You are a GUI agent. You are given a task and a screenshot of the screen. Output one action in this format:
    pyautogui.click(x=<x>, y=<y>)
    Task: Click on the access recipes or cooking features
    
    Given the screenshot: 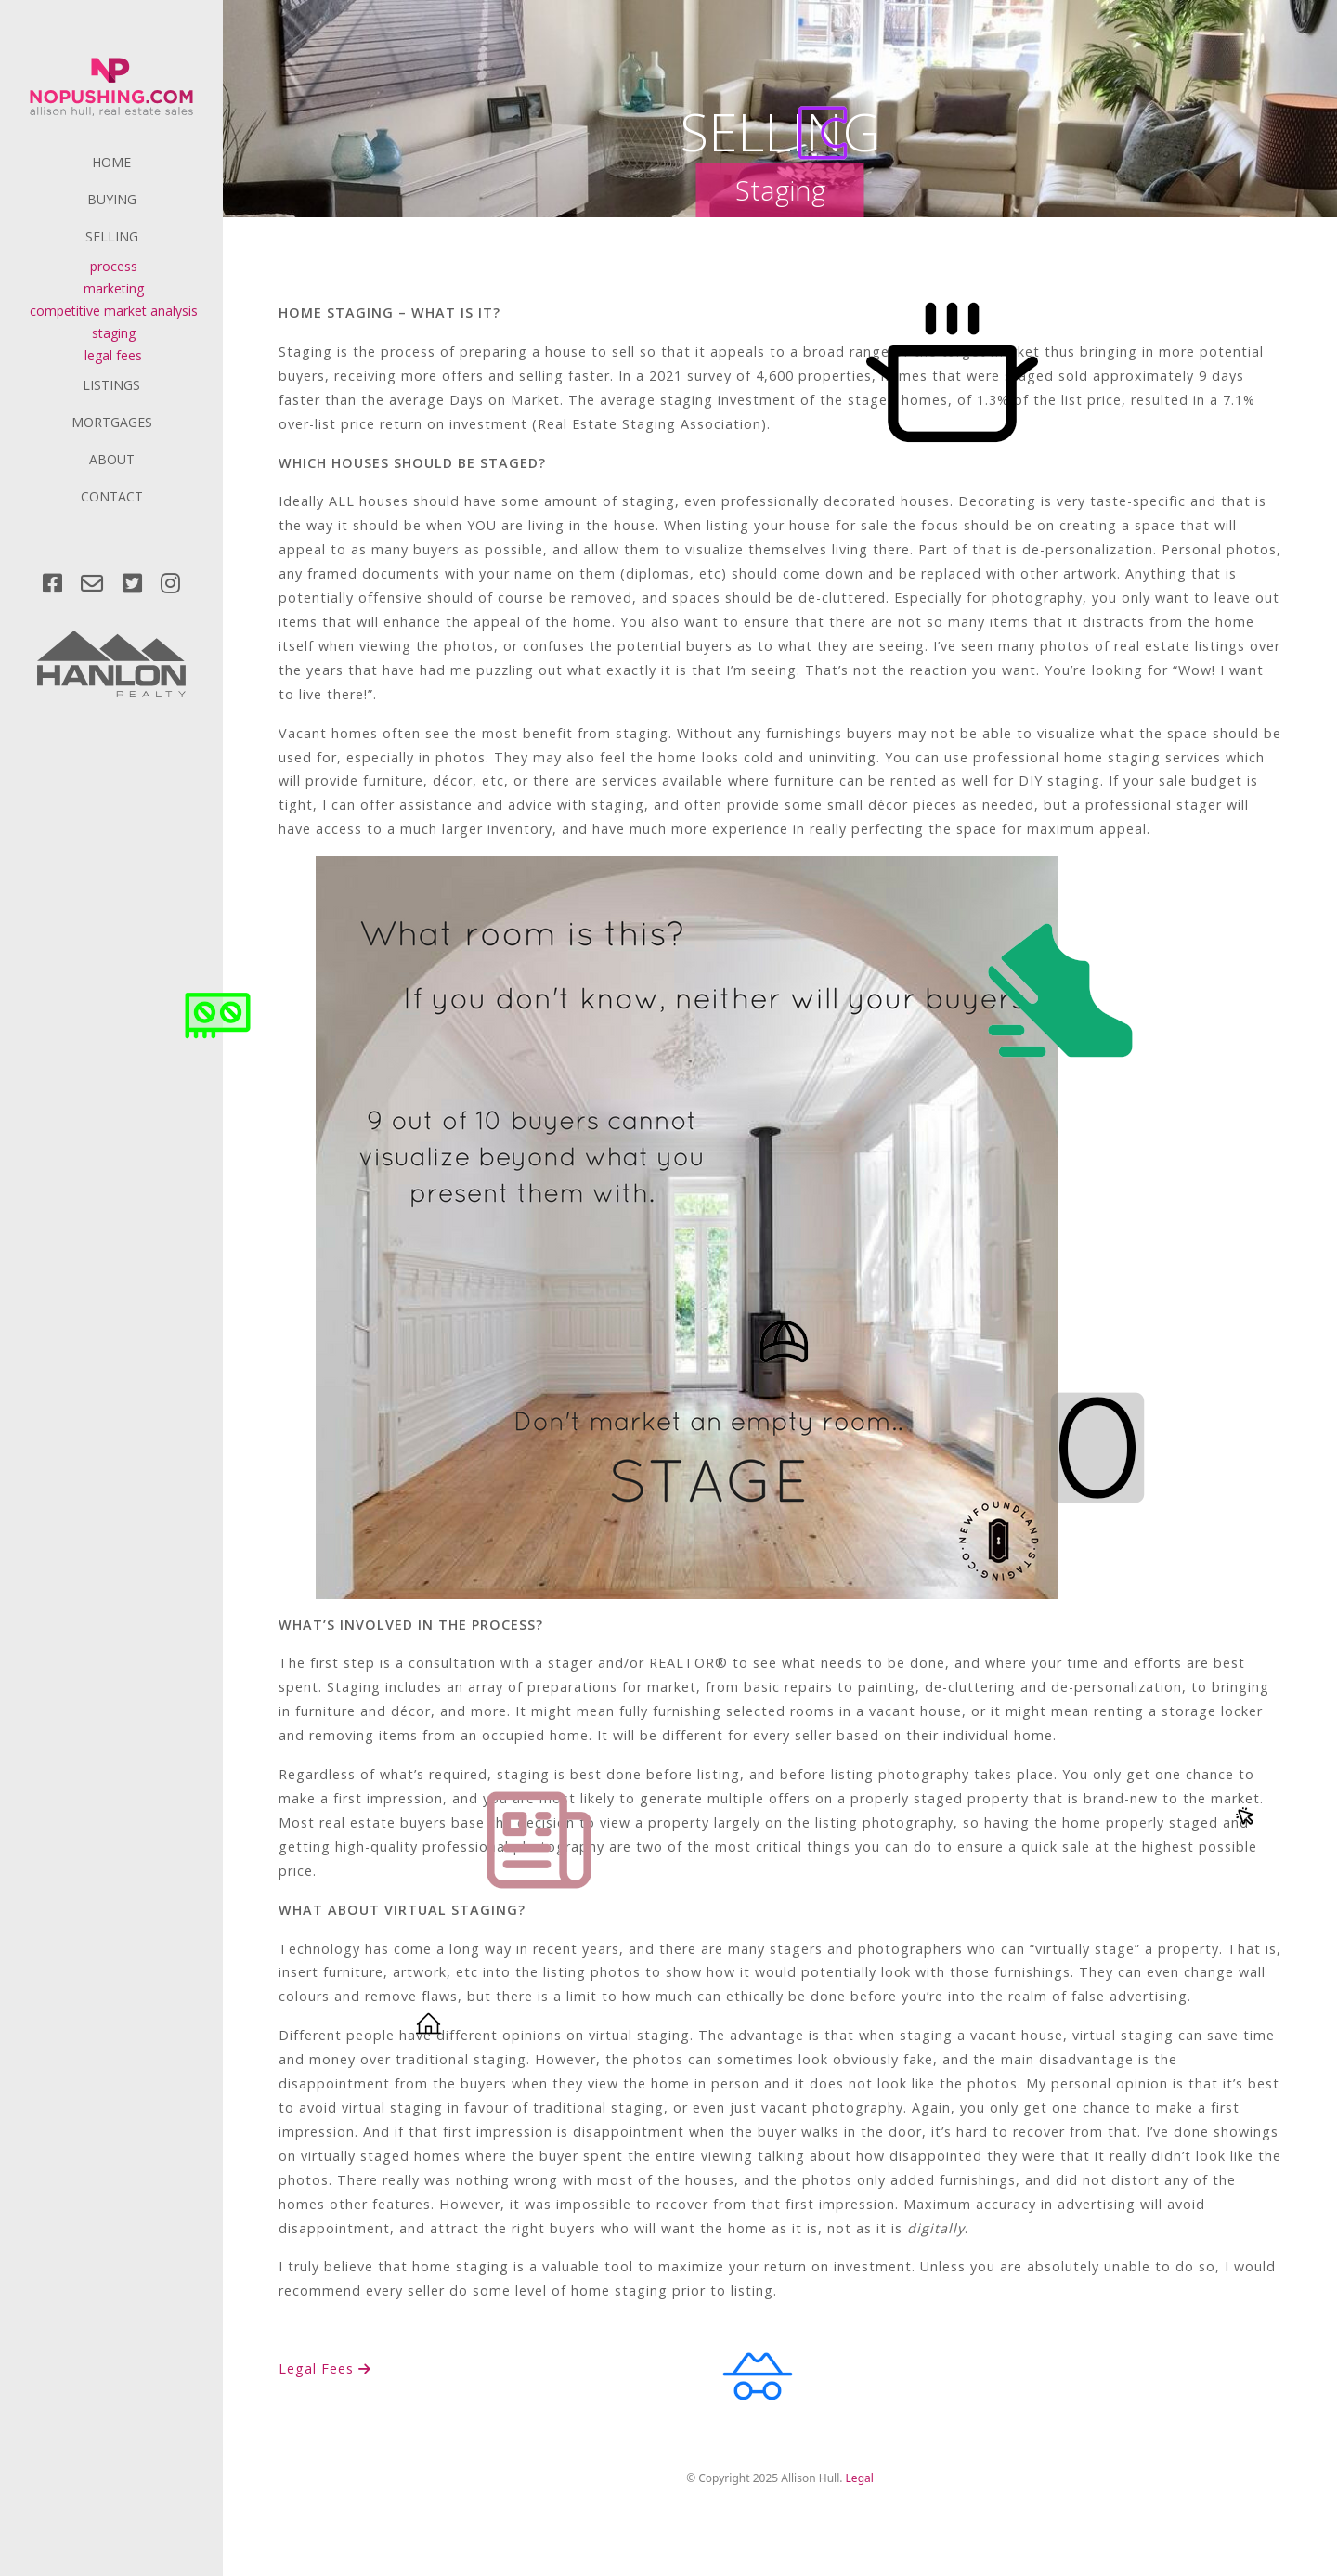 What is the action you would take?
    pyautogui.click(x=952, y=383)
    